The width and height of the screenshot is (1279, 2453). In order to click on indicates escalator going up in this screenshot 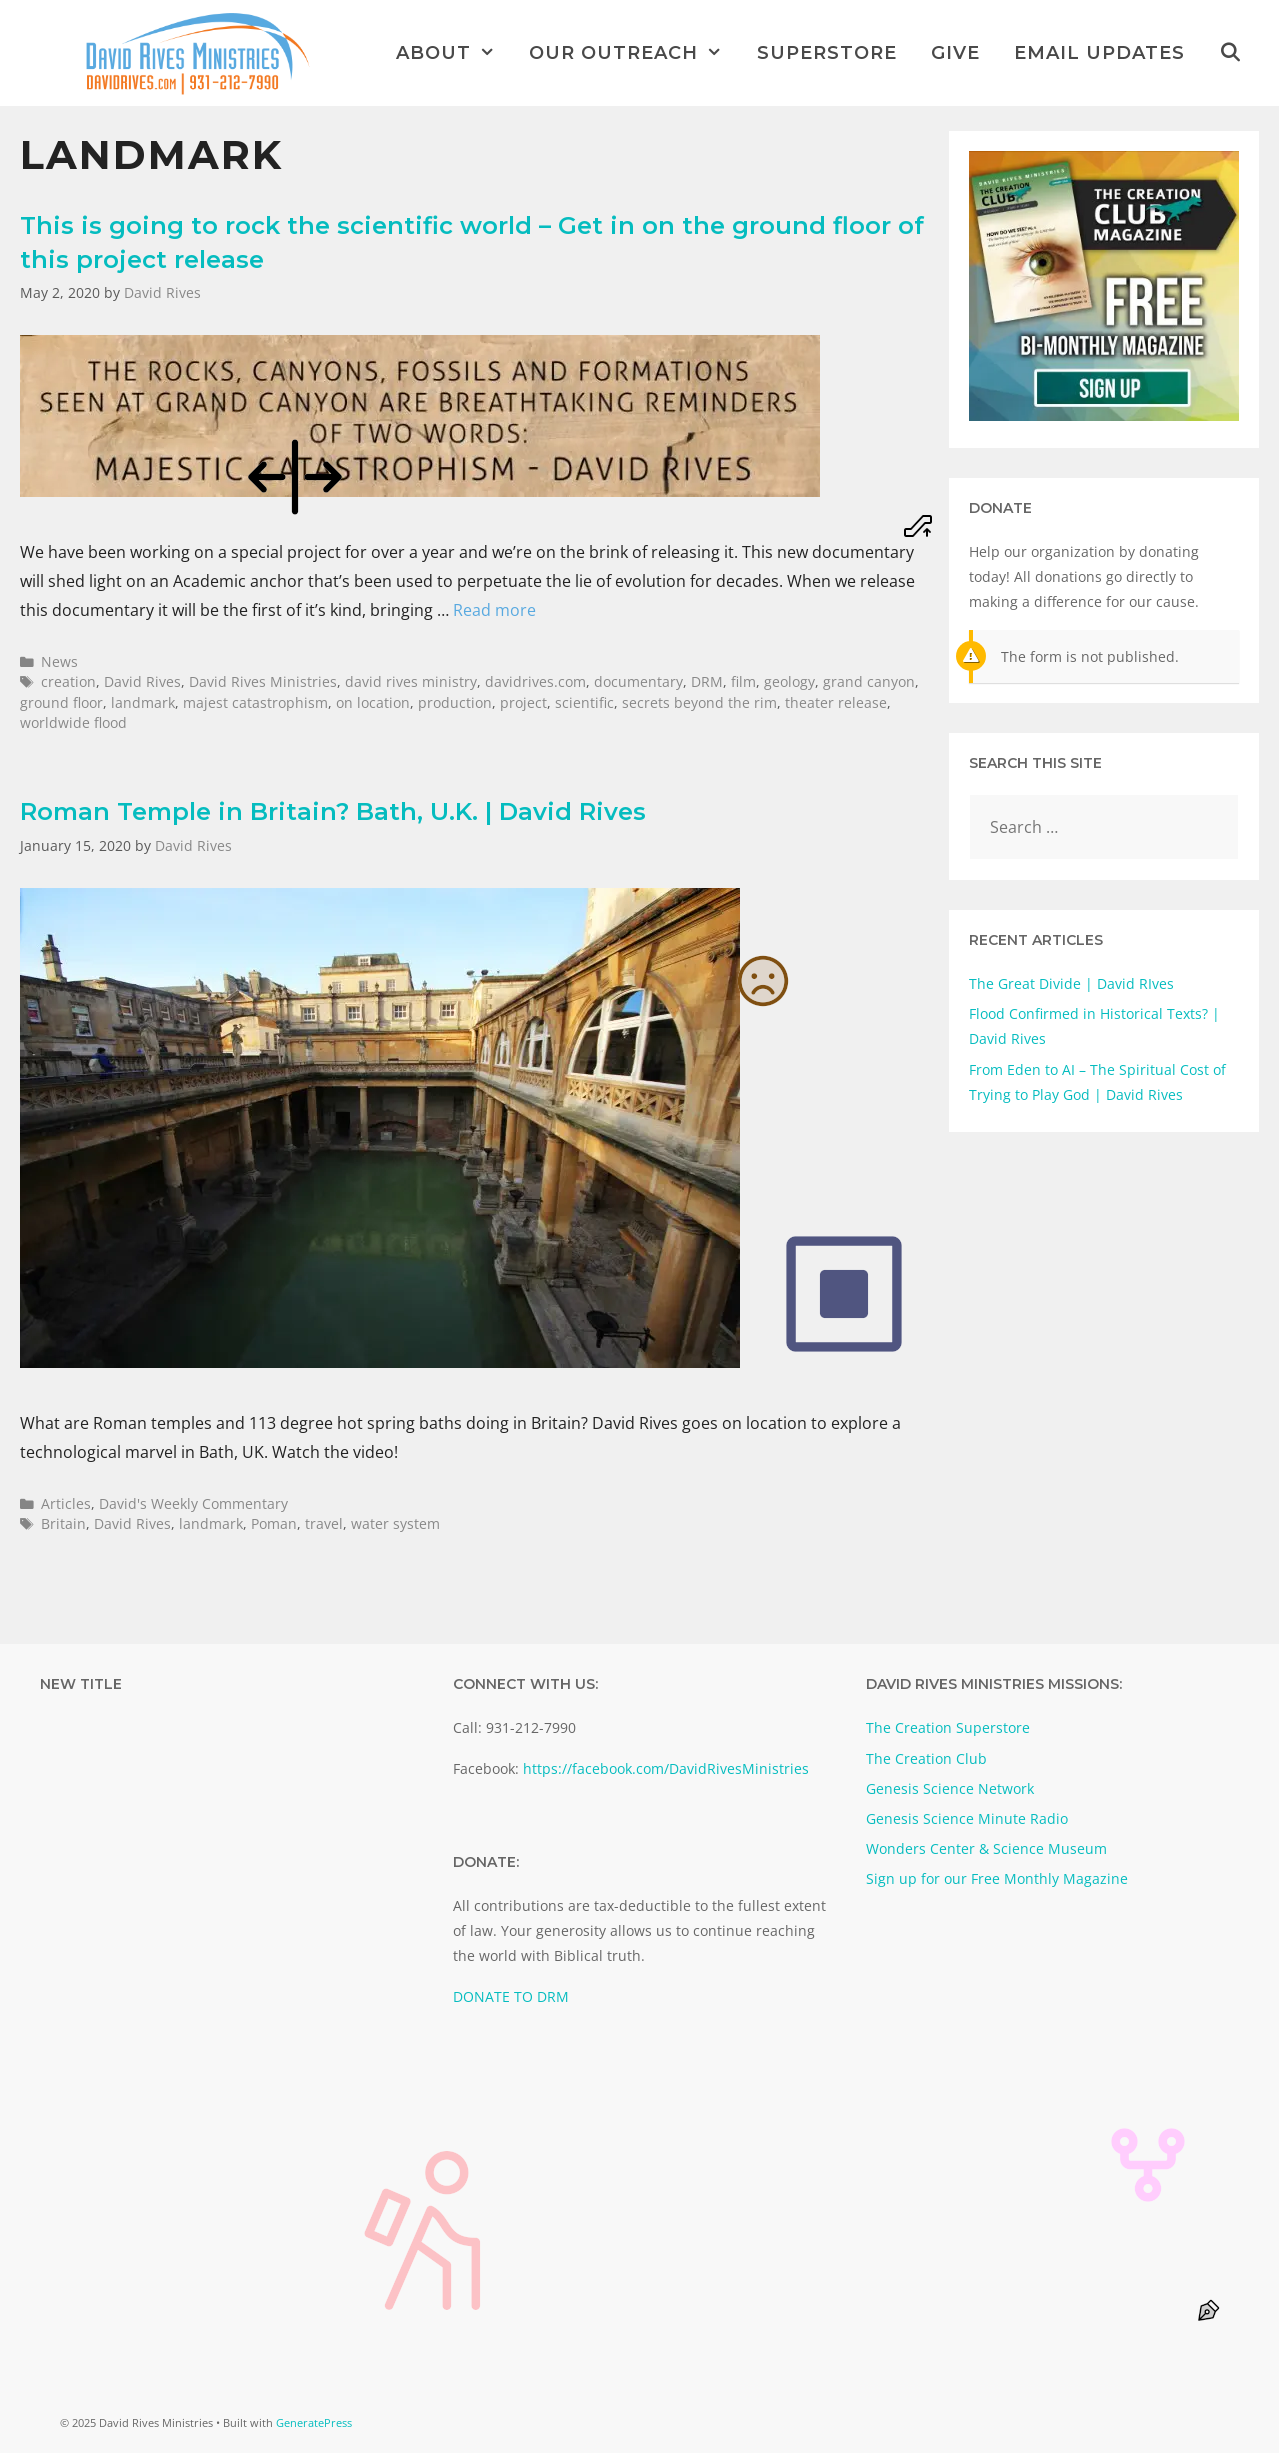, I will do `click(918, 526)`.